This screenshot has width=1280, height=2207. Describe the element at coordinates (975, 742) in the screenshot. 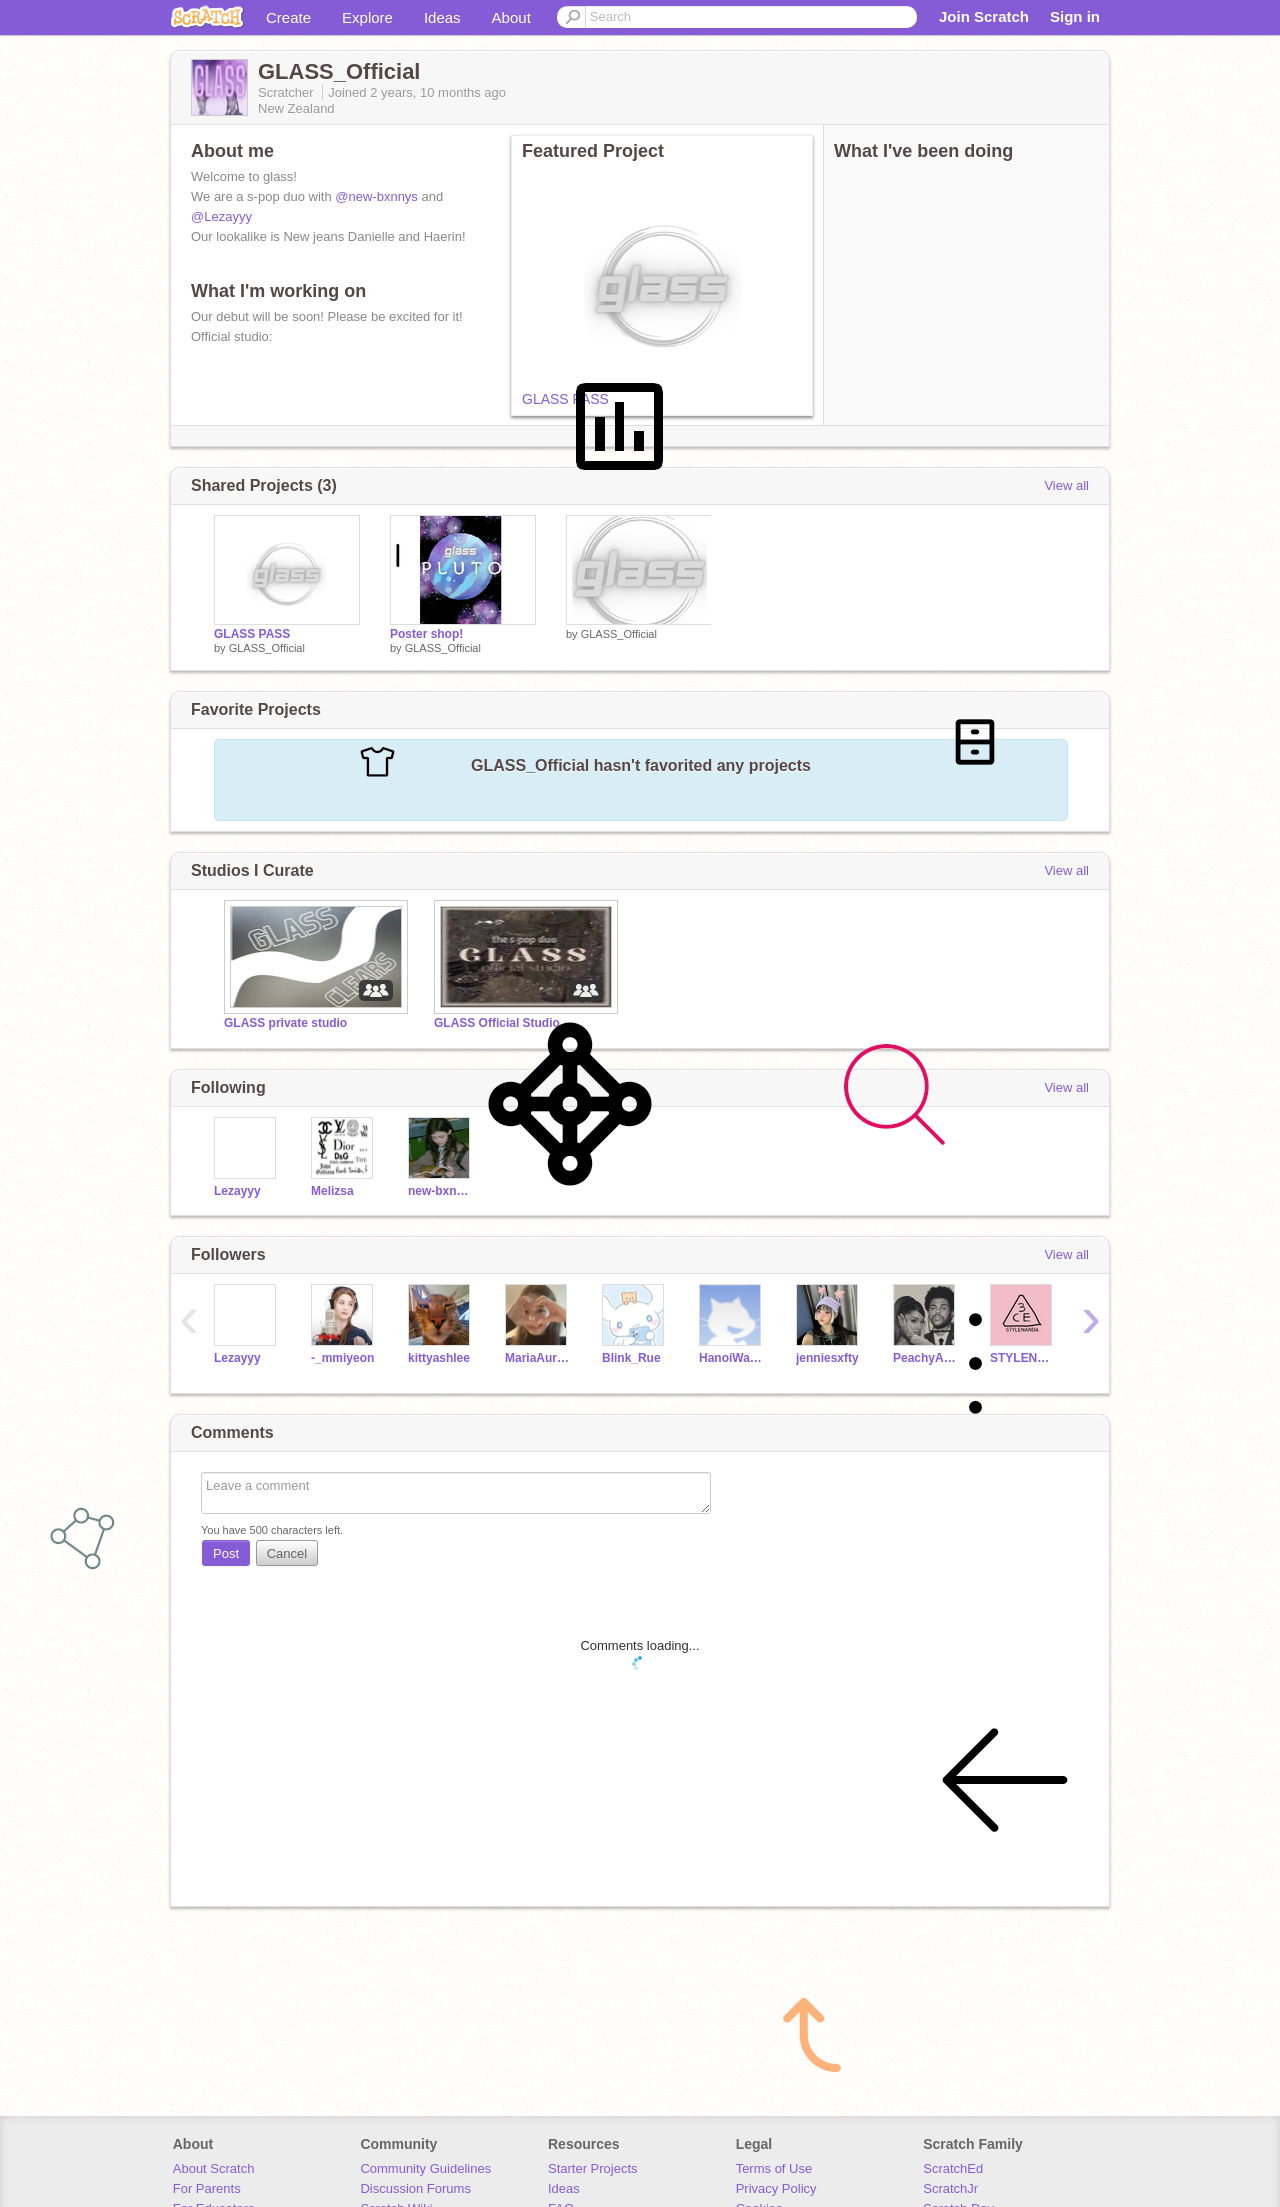

I see `browse furniture or home decor items` at that location.